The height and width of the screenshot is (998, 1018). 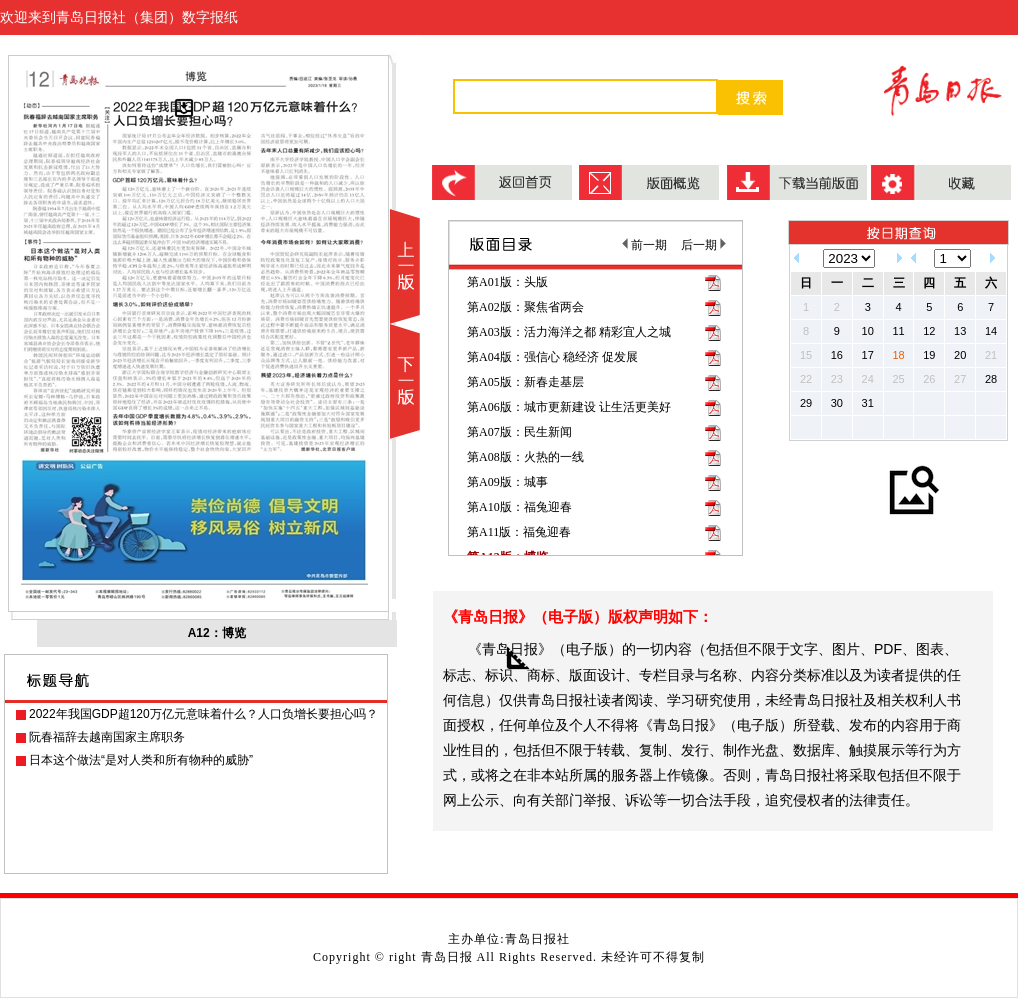 I want to click on move message to inbox, so click(x=184, y=108).